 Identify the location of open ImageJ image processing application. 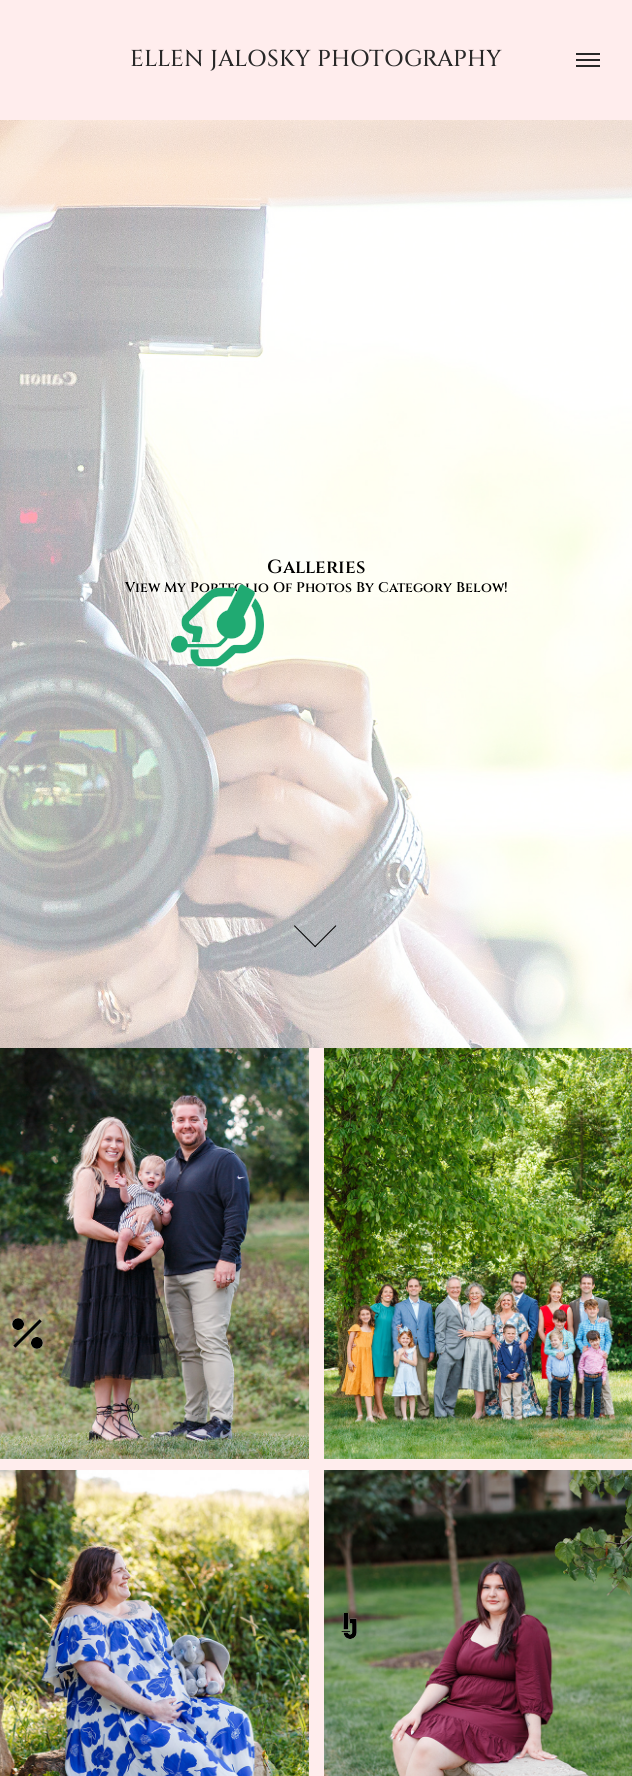
(349, 1626).